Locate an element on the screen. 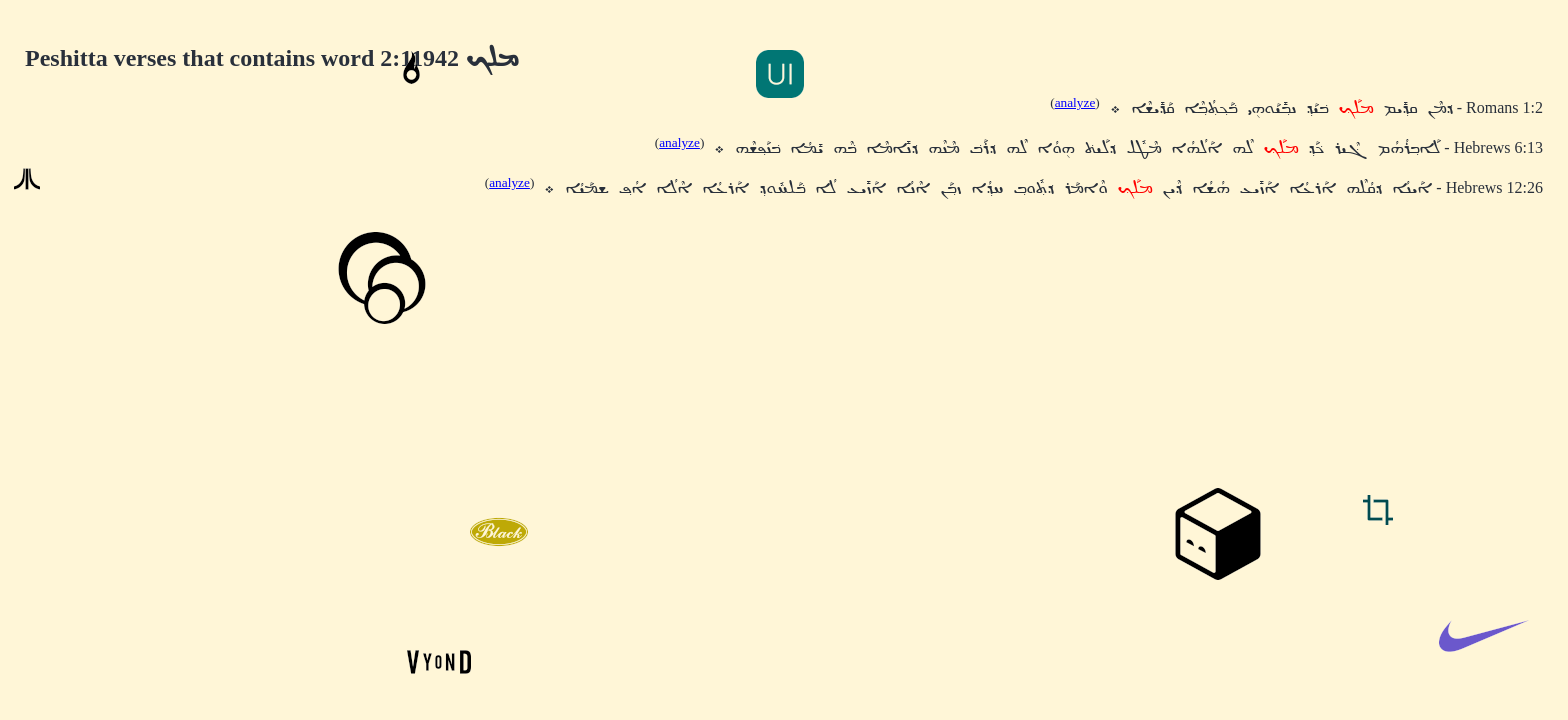 The width and height of the screenshot is (1568, 720). Atari brand logo is located at coordinates (27, 179).